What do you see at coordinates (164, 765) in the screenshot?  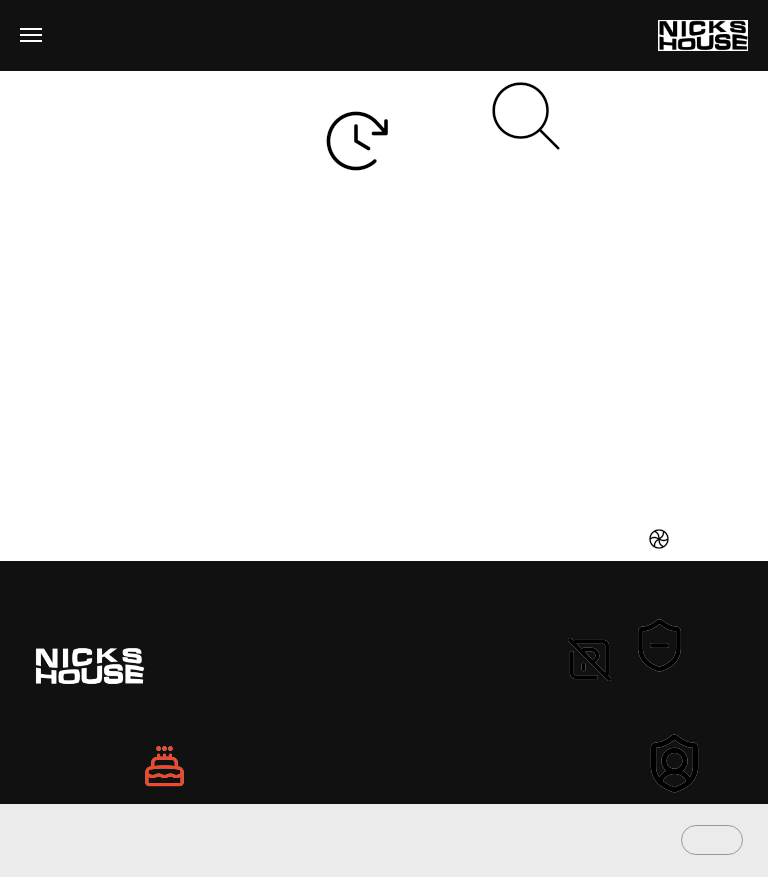 I see `view birthday or celebration events` at bounding box center [164, 765].